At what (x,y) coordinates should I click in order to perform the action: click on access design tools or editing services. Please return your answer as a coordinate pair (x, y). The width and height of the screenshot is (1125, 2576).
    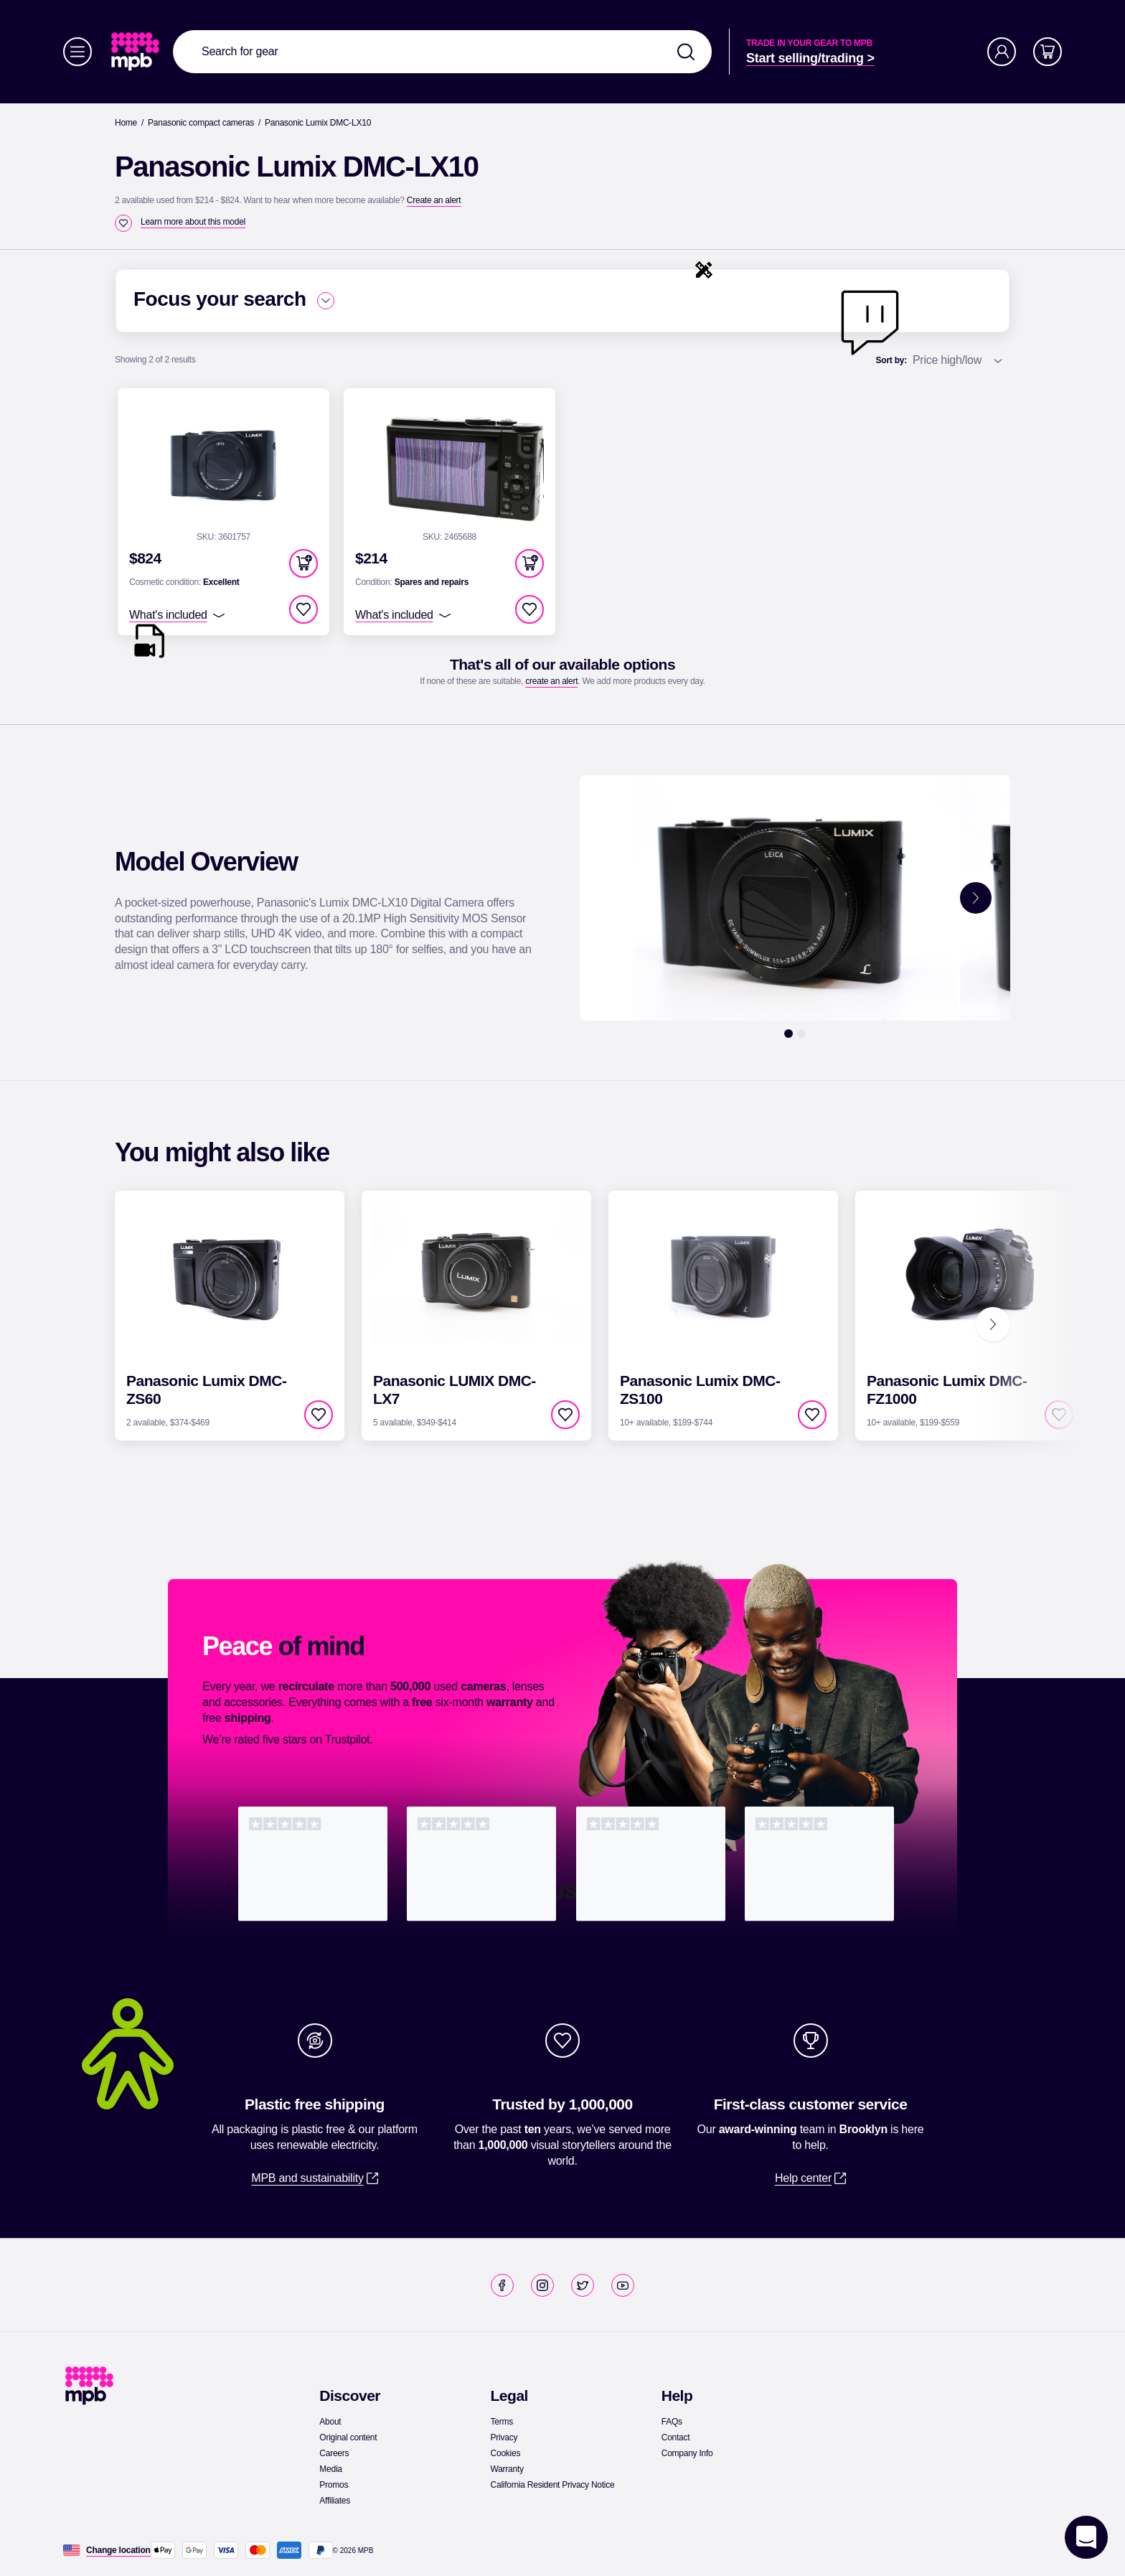
    Looking at the image, I should click on (704, 270).